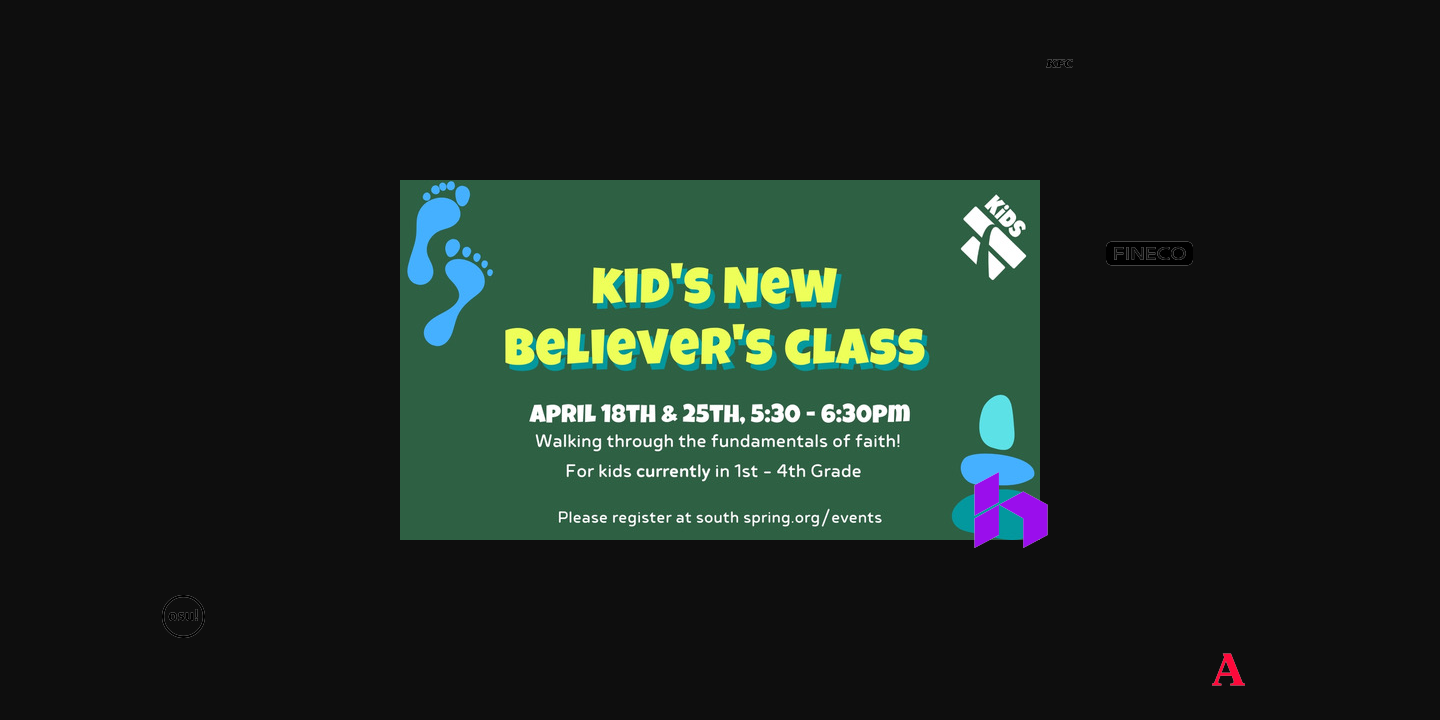 The height and width of the screenshot is (720, 1440). What do you see at coordinates (1059, 63) in the screenshot?
I see `KFC brand logo` at bounding box center [1059, 63].